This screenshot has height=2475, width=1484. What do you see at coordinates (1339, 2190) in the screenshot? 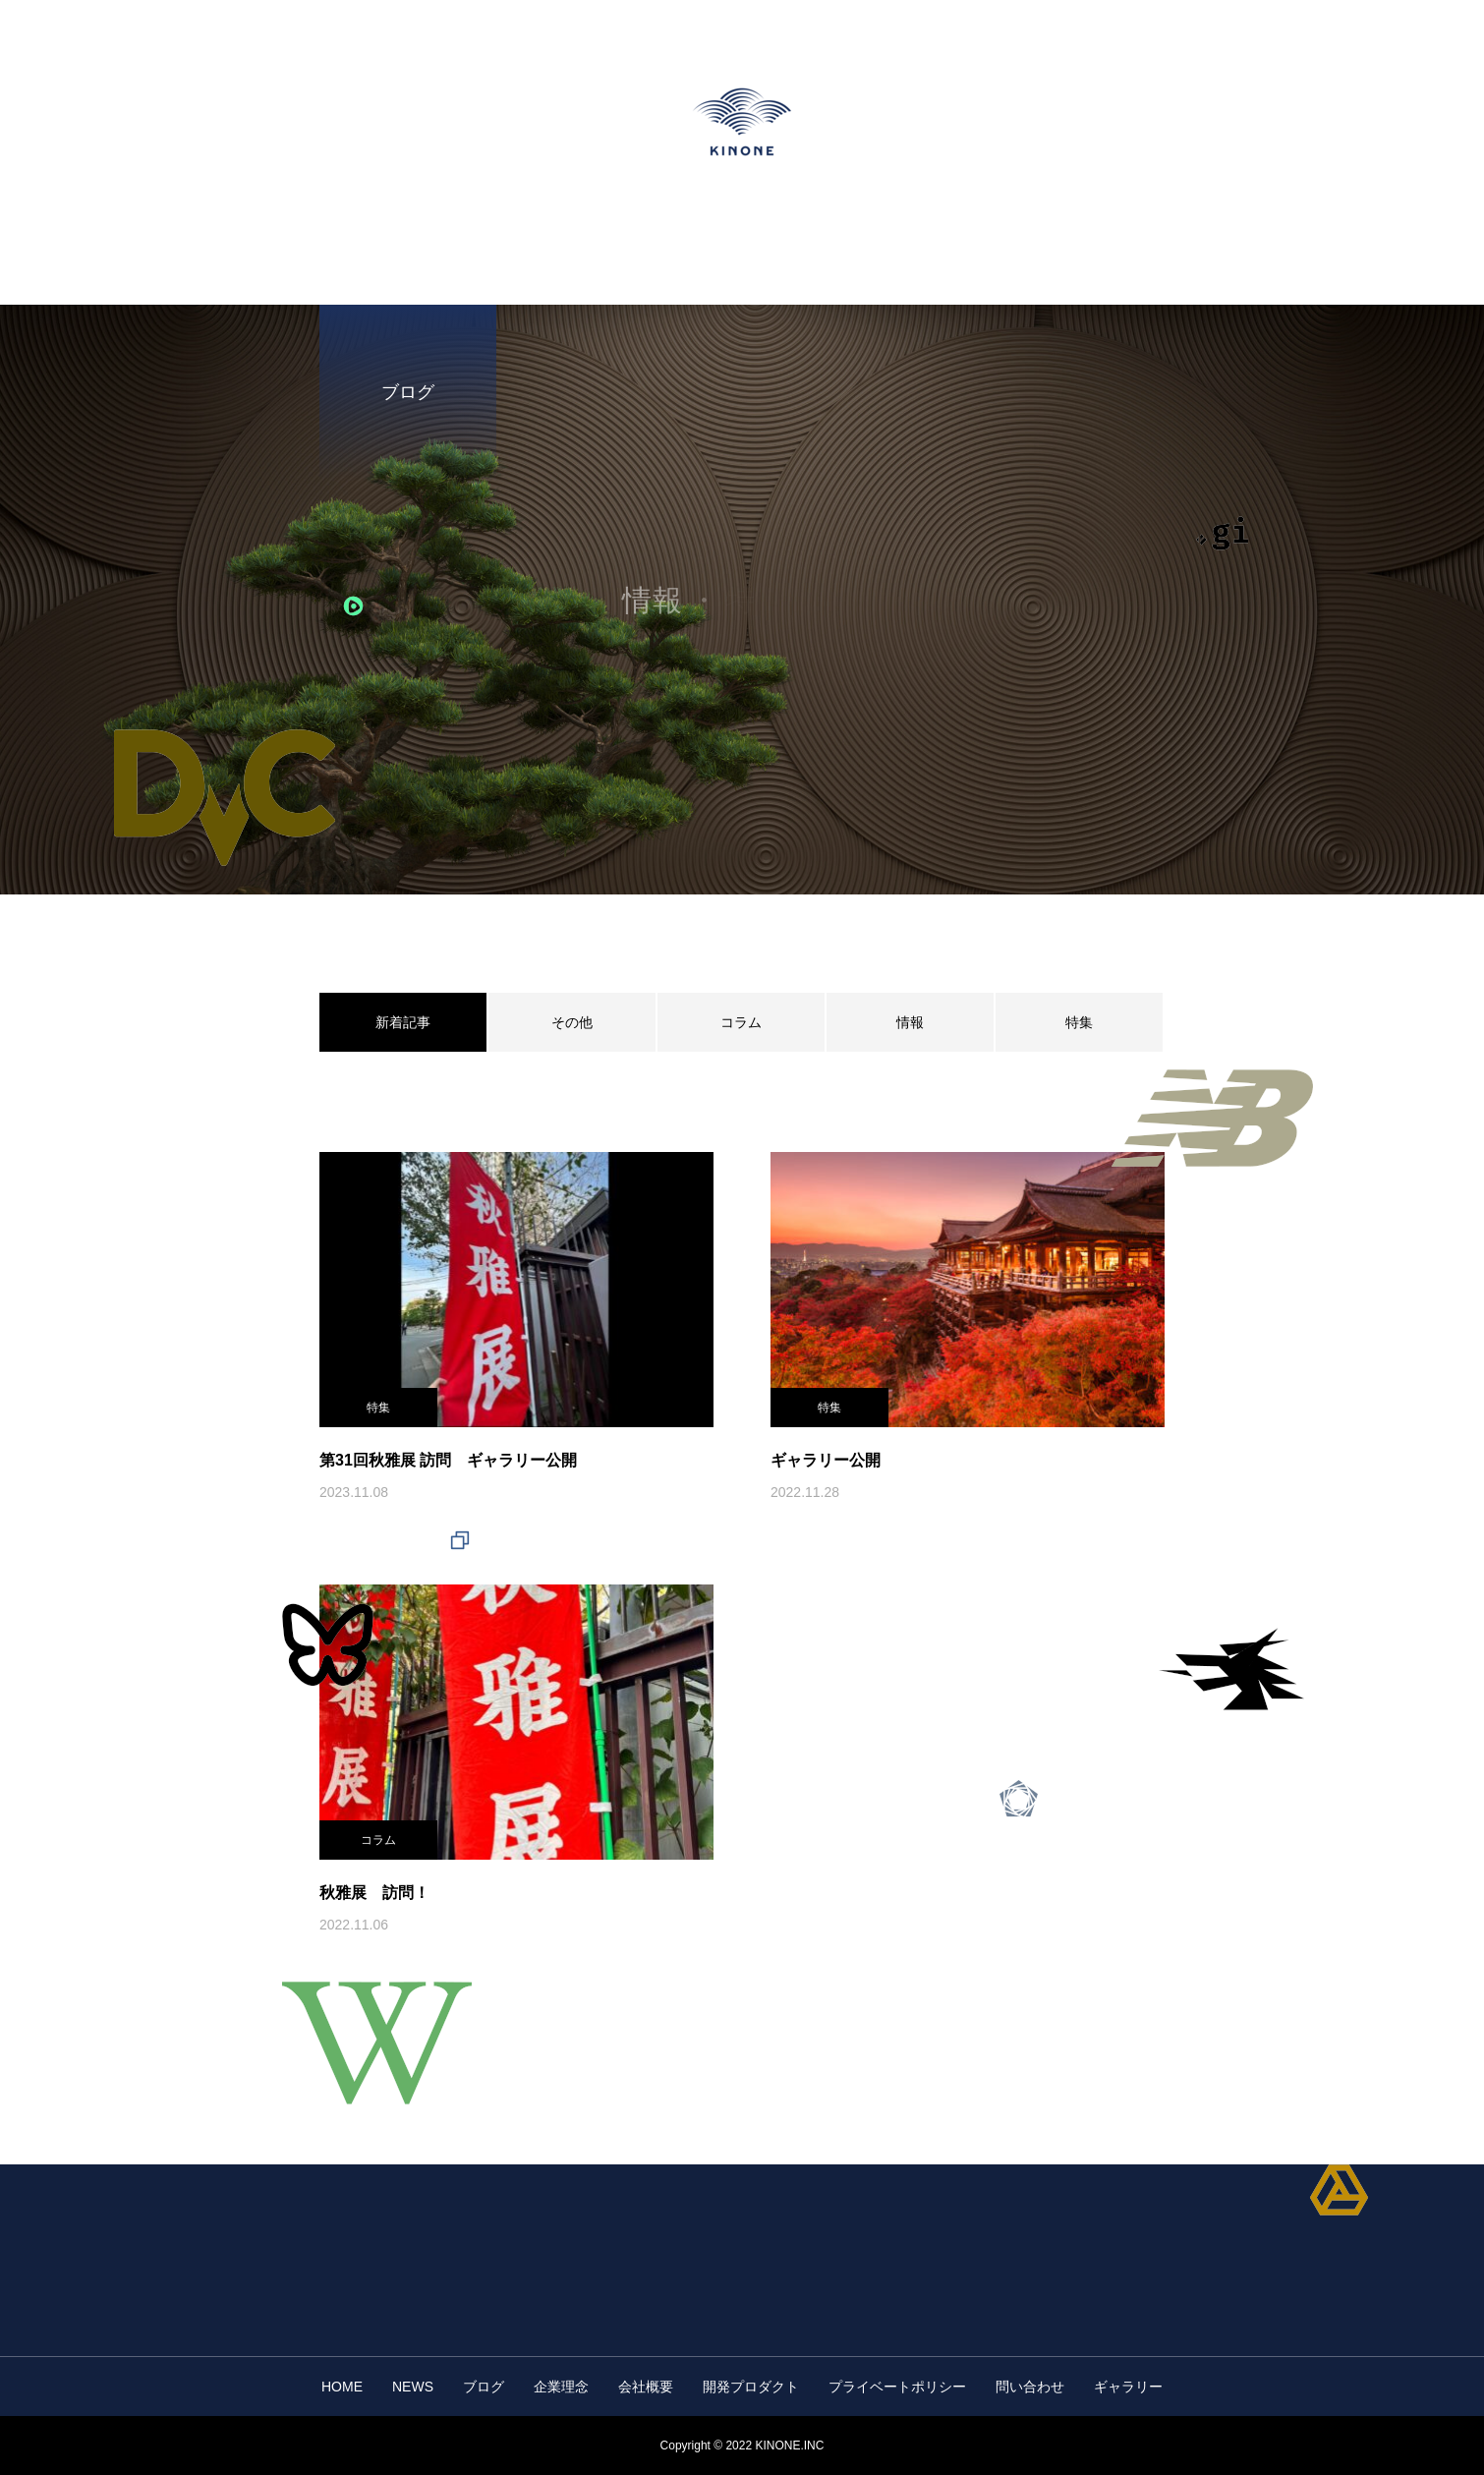
I see `open Google Drive` at bounding box center [1339, 2190].